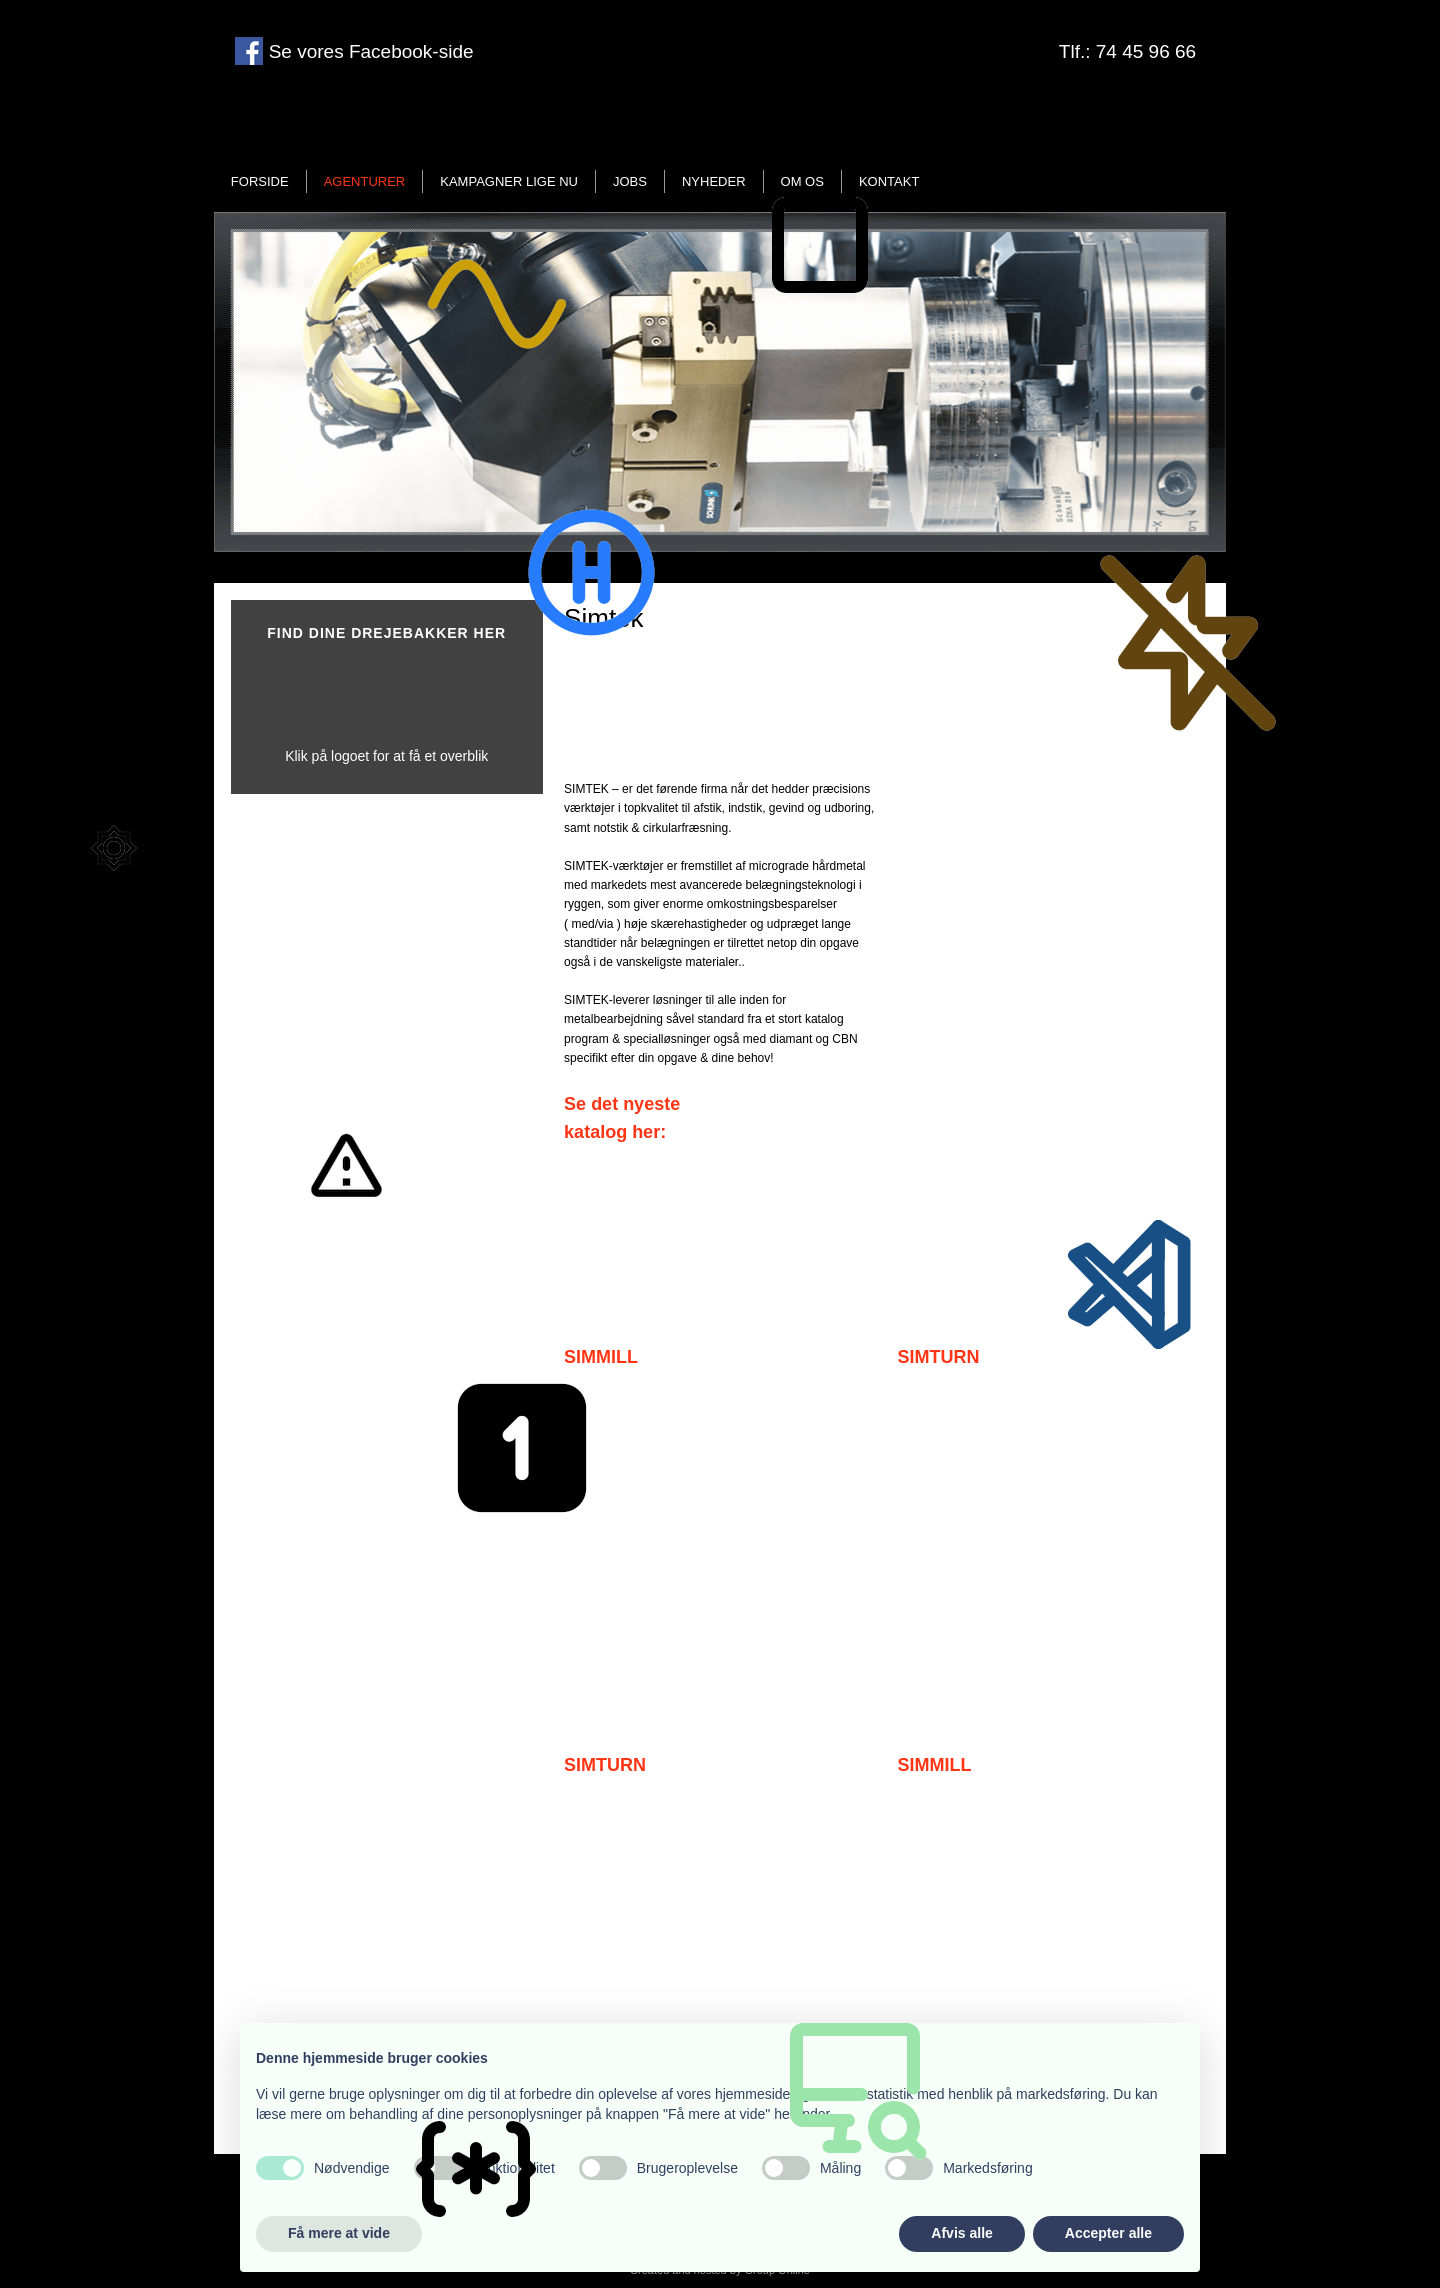 Image resolution: width=1440 pixels, height=2288 pixels. What do you see at coordinates (346, 1163) in the screenshot?
I see `indicates a warning or caution state` at bounding box center [346, 1163].